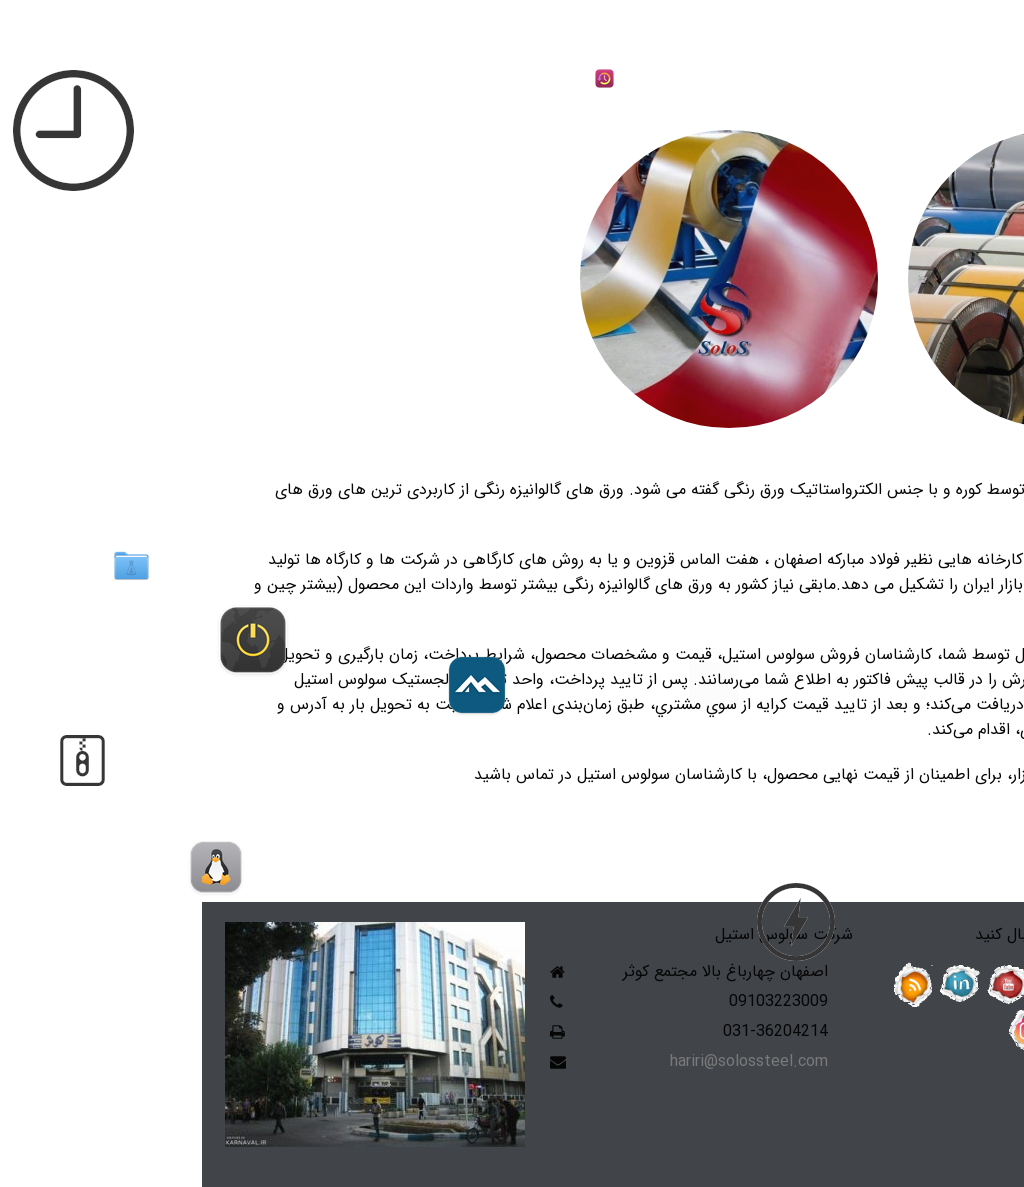 This screenshot has height=1187, width=1024. I want to click on access power and battery settings, so click(796, 922).